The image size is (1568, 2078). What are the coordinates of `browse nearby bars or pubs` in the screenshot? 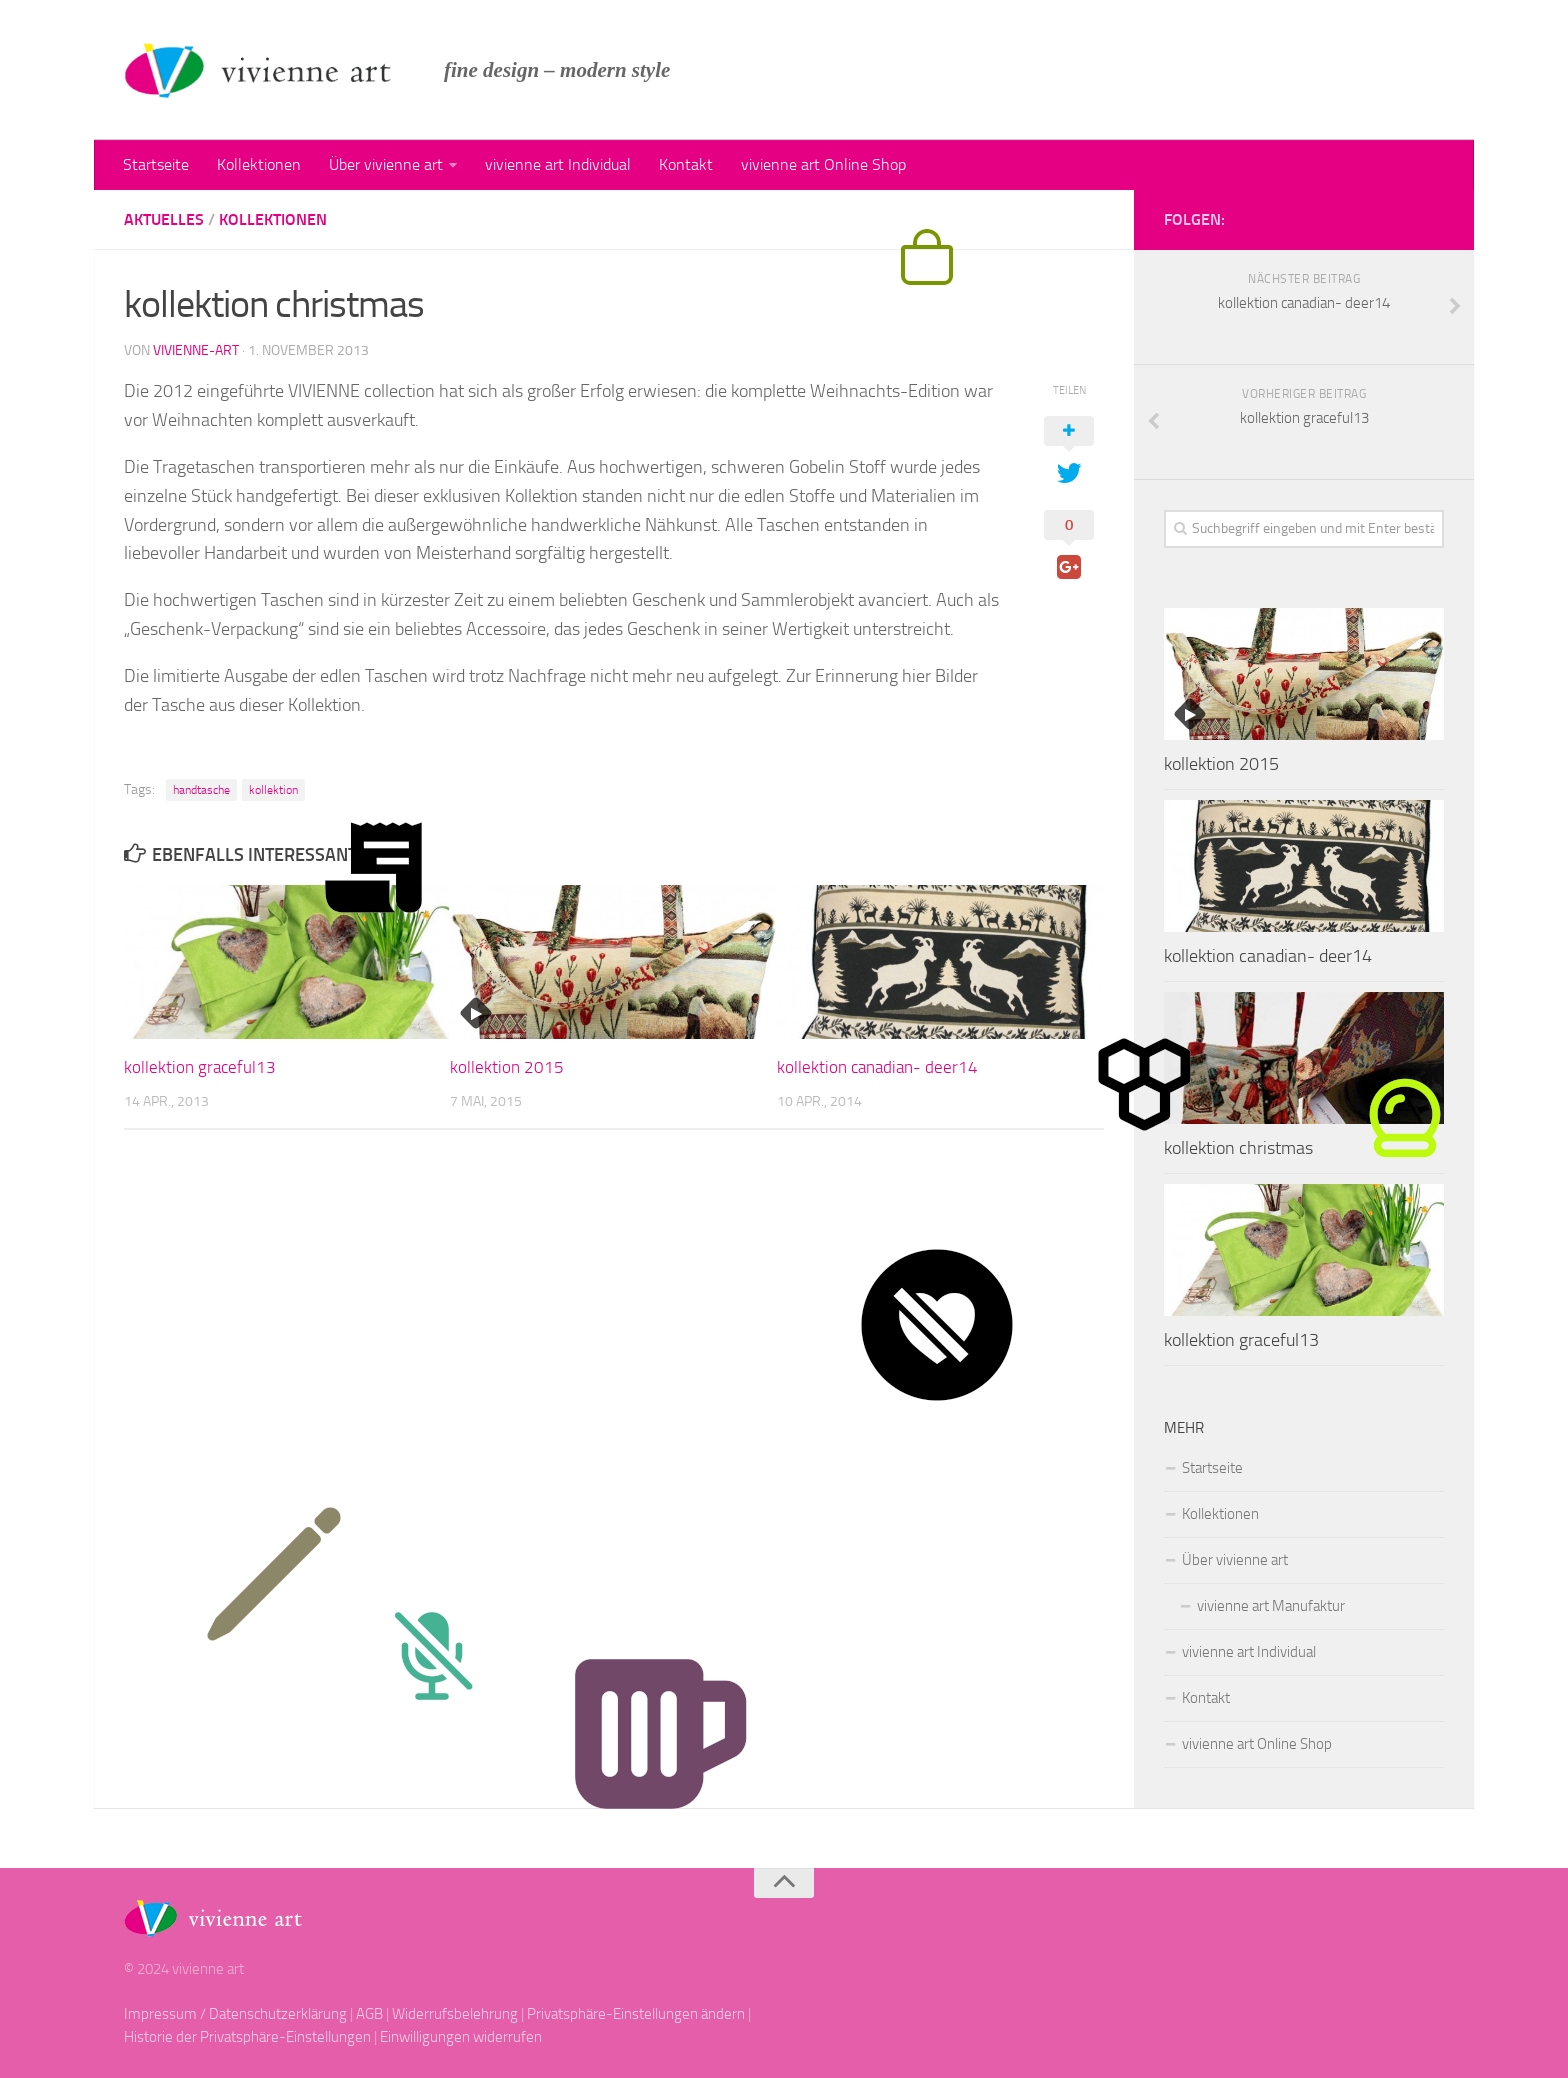 It's located at (650, 1734).